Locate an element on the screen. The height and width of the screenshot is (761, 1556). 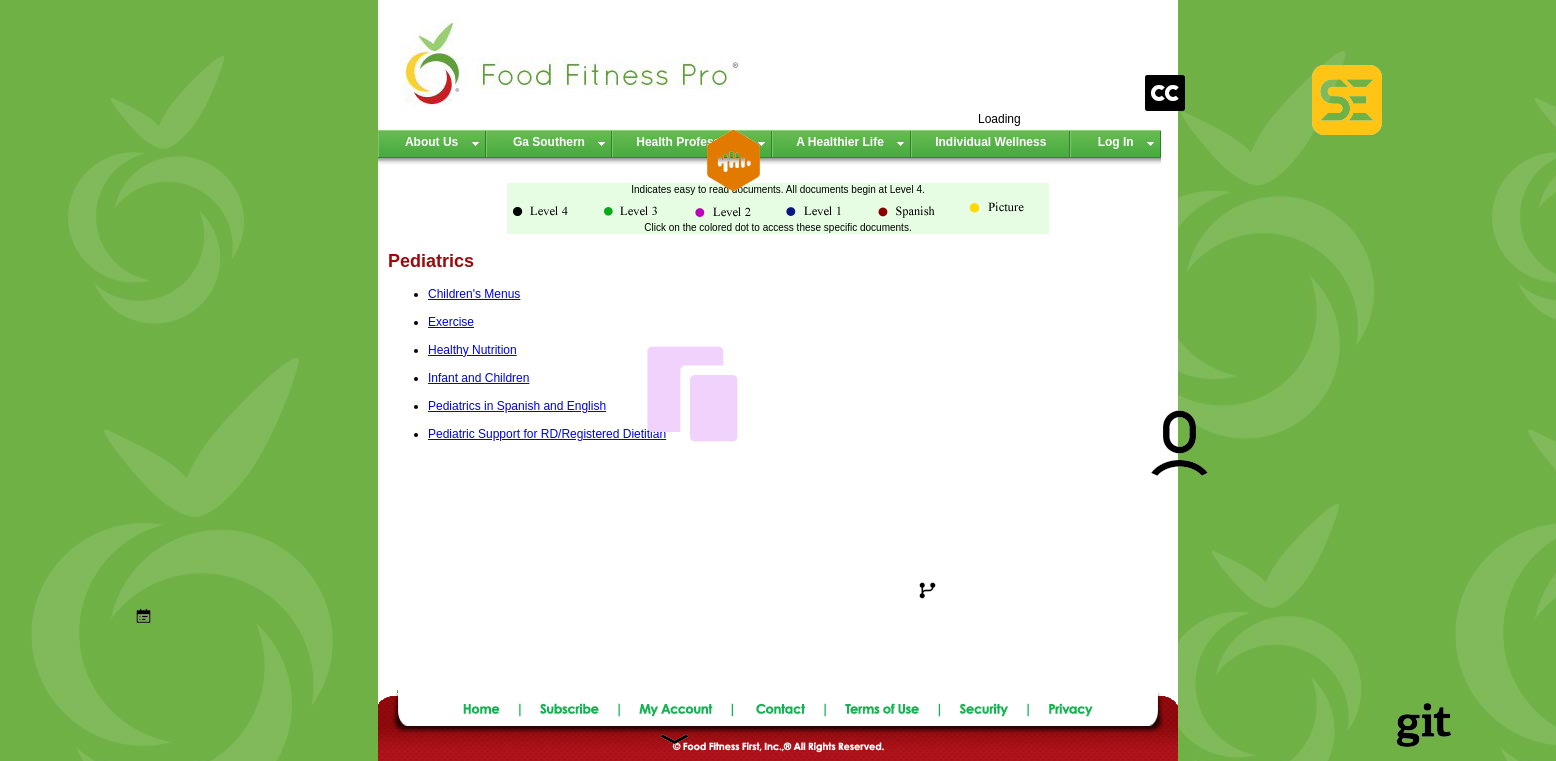
enable closed captions for video content is located at coordinates (1165, 93).